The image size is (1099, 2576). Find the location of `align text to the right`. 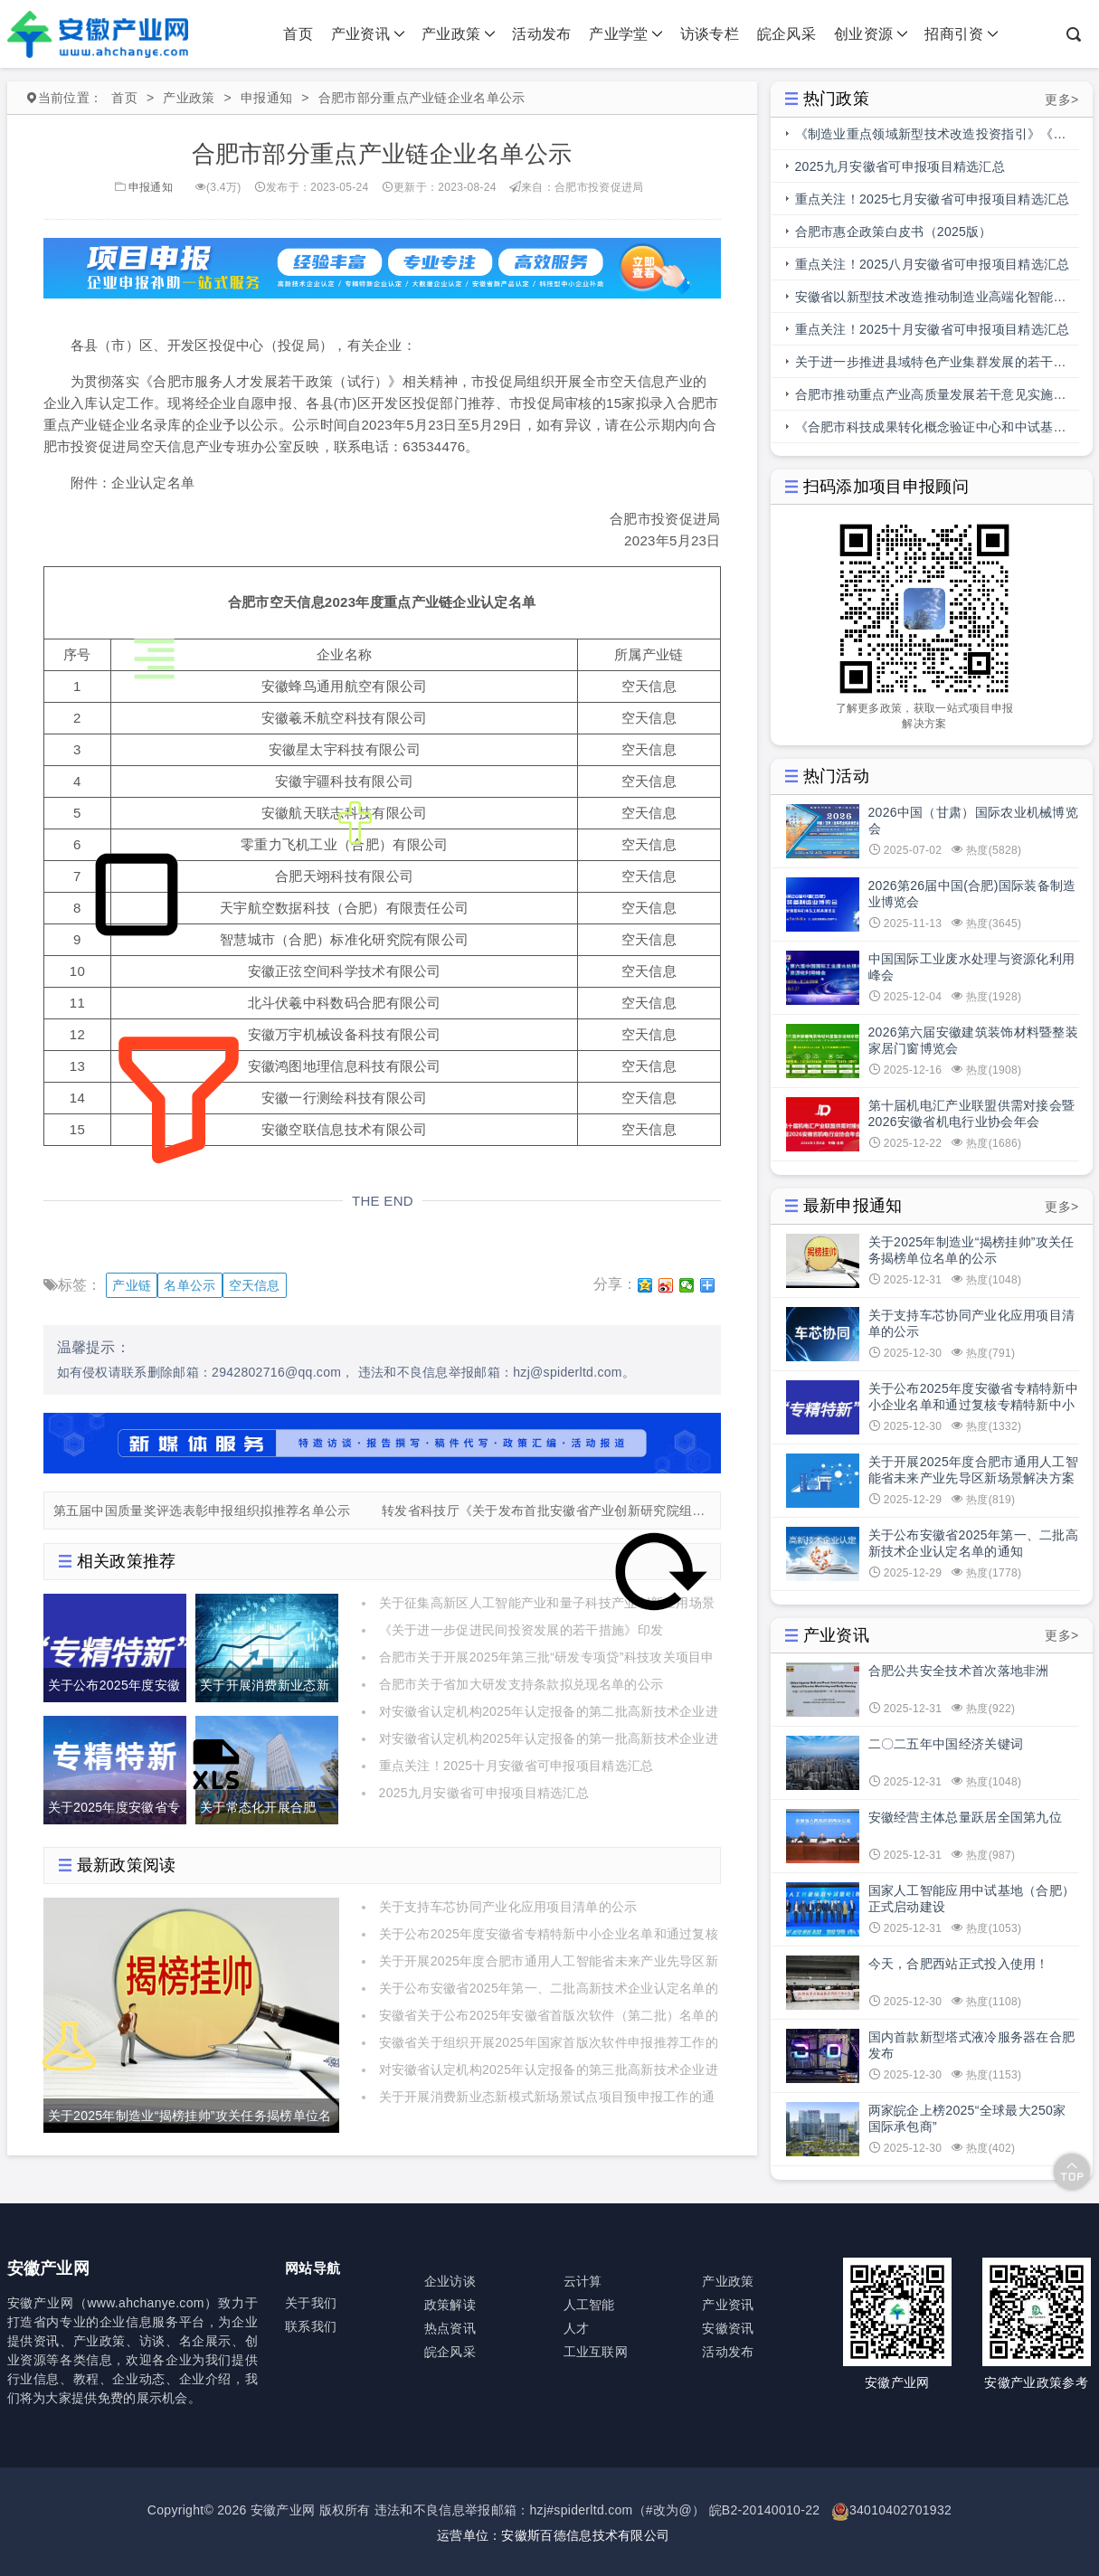

align text to the right is located at coordinates (154, 658).